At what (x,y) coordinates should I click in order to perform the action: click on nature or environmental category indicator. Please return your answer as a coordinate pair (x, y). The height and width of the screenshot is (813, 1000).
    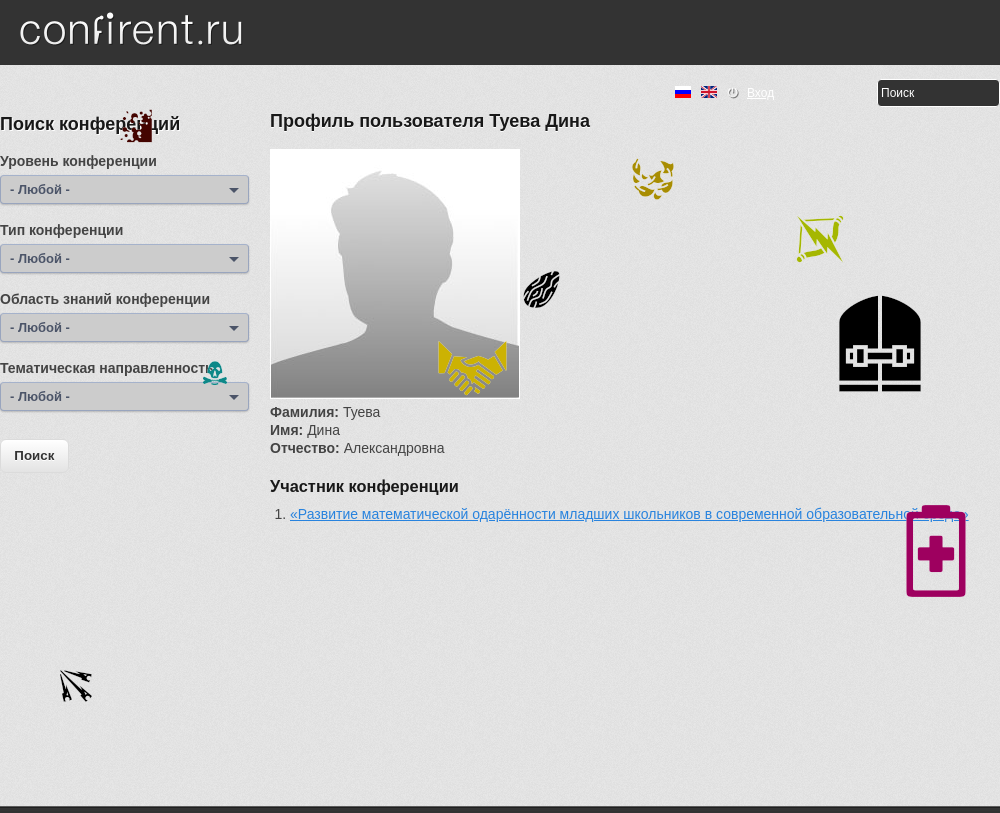
    Looking at the image, I should click on (653, 179).